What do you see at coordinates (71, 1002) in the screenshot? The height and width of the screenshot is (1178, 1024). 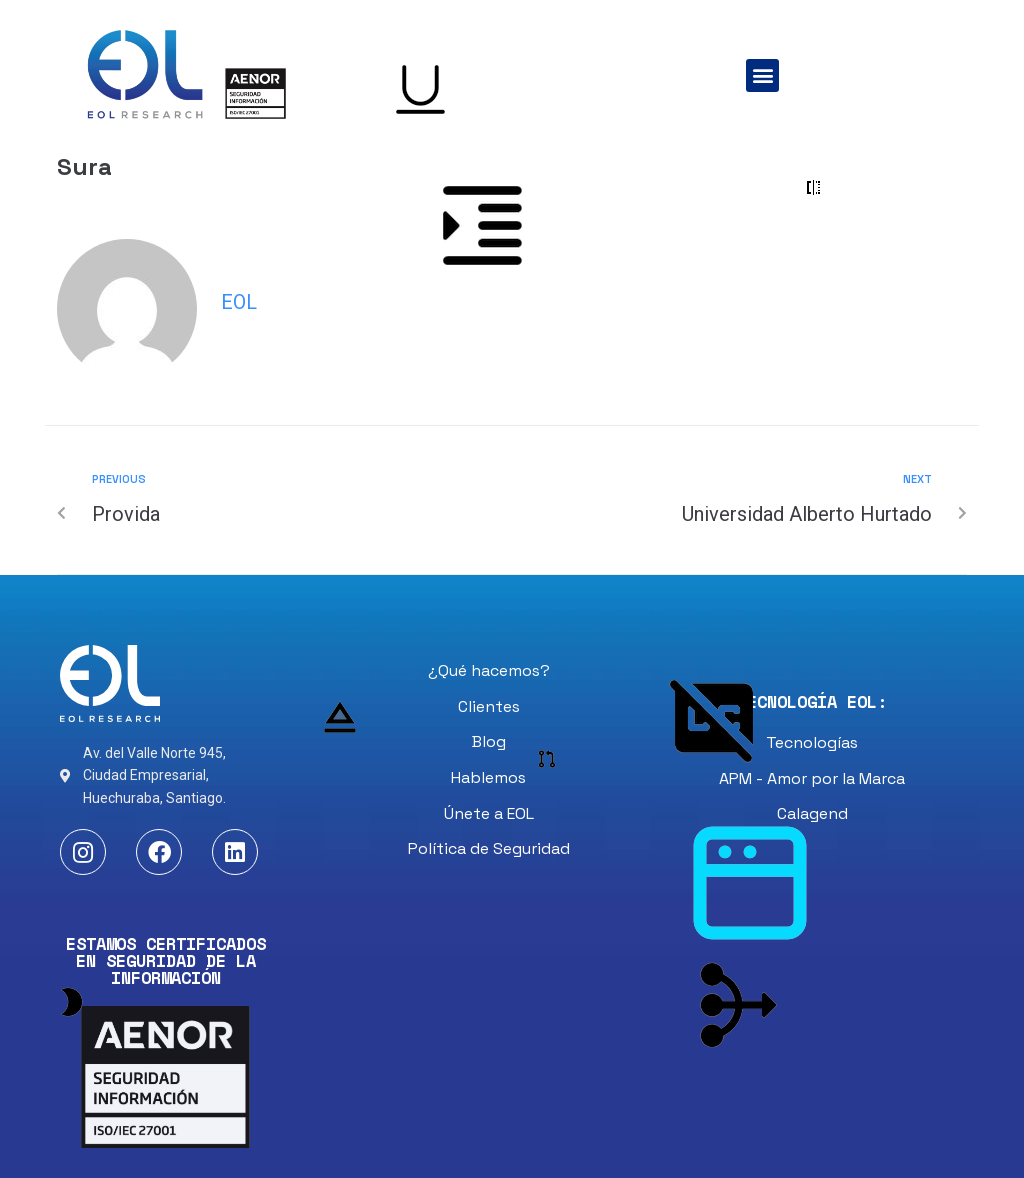 I see `toggle dark mode or night theme` at bounding box center [71, 1002].